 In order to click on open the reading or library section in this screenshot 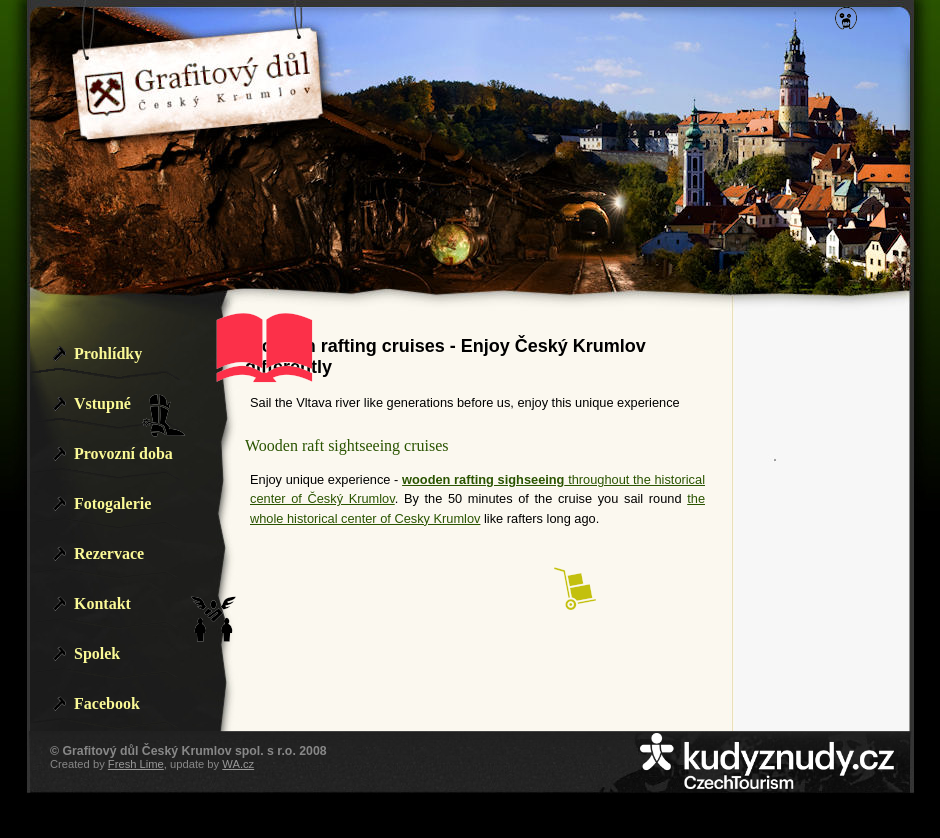, I will do `click(264, 347)`.